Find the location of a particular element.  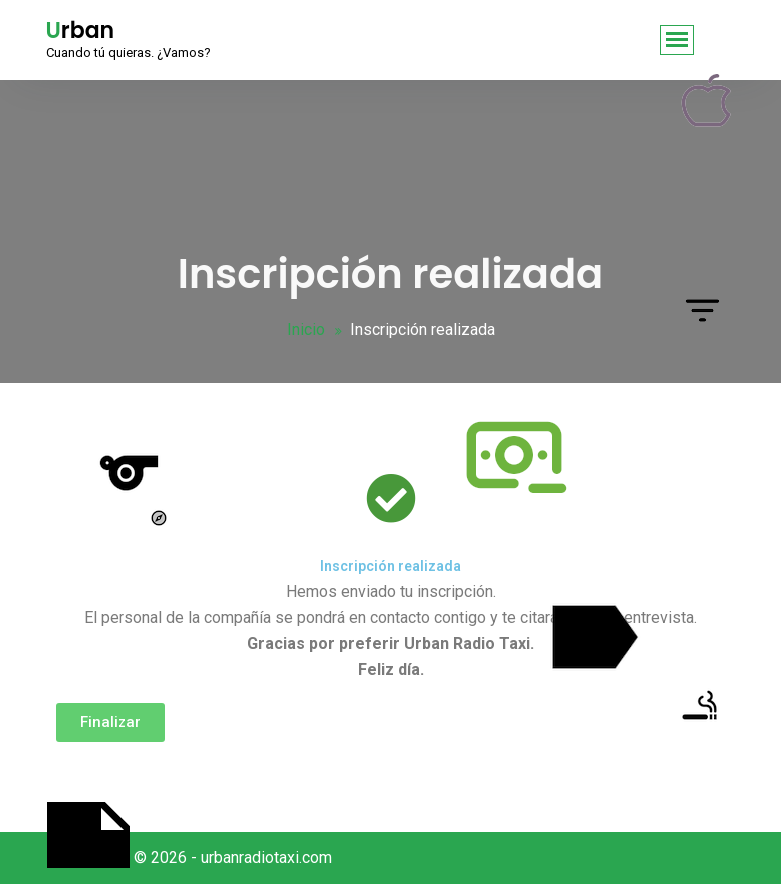

subtract funds or reduce balance is located at coordinates (514, 455).